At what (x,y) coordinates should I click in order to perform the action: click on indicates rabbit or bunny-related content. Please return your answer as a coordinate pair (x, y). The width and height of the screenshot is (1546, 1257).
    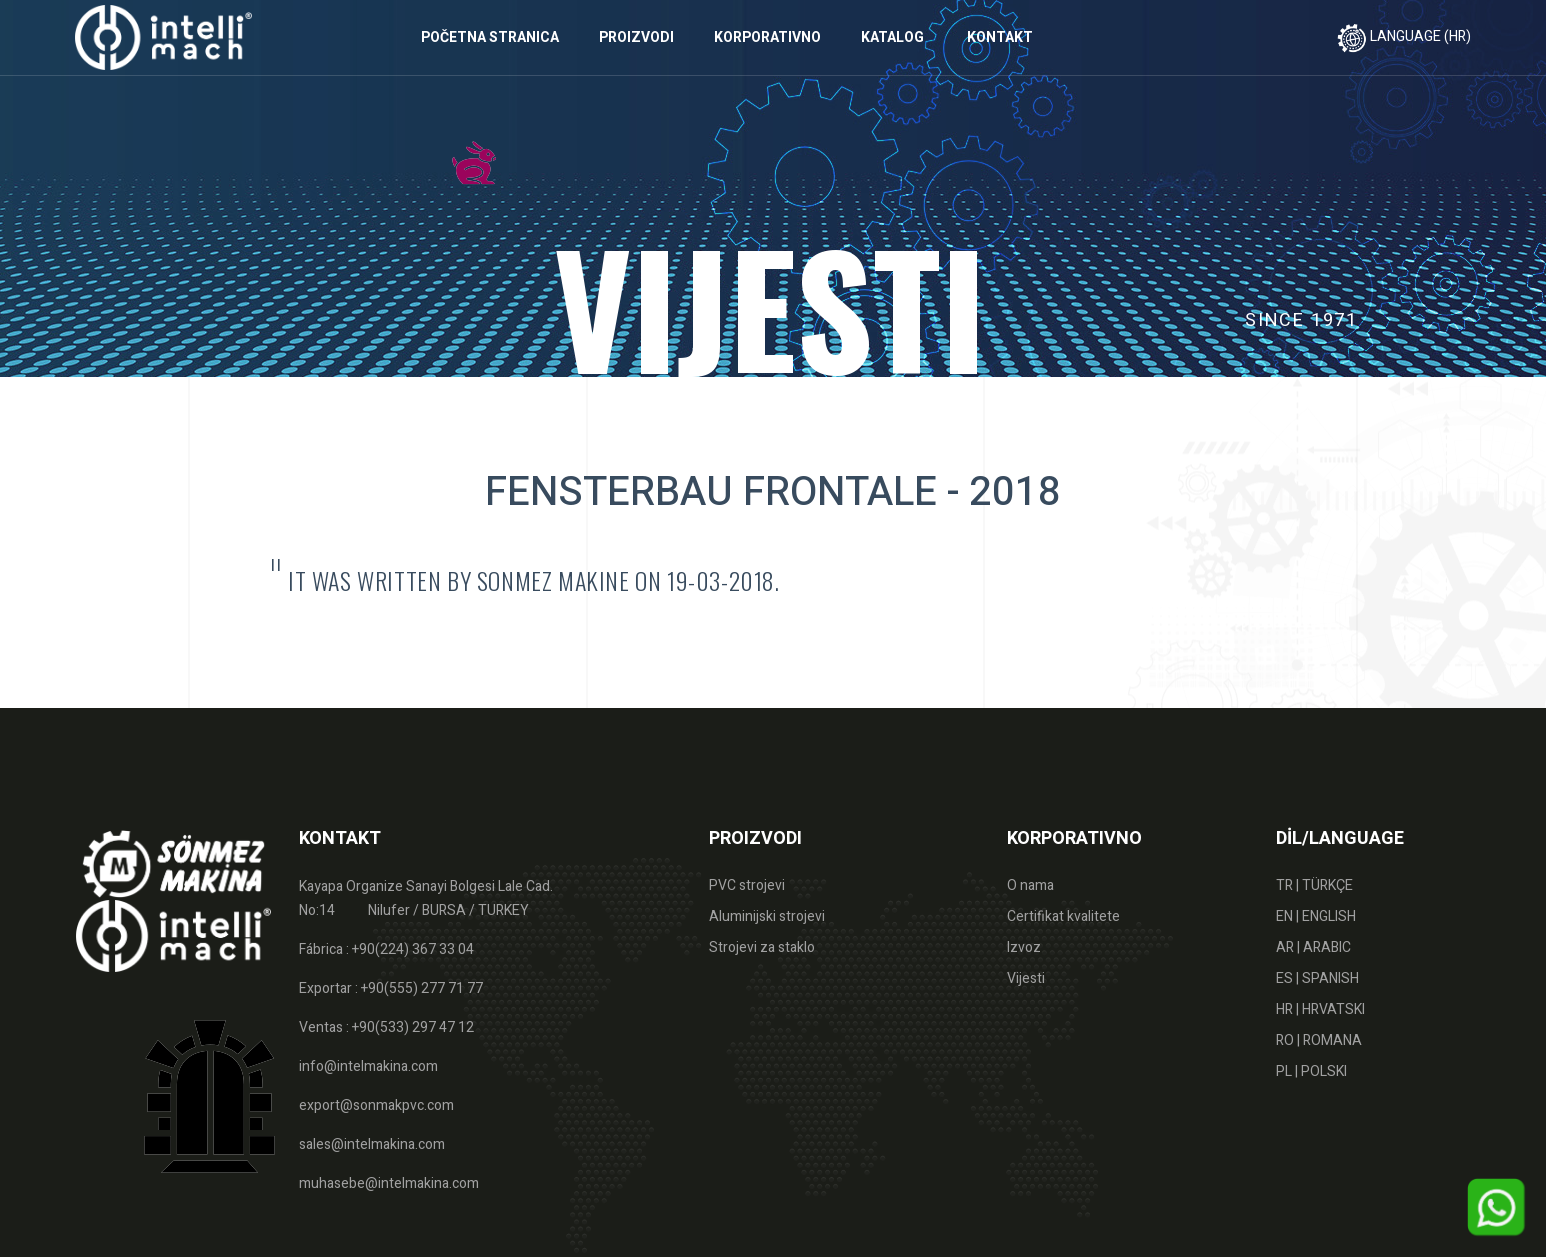
    Looking at the image, I should click on (474, 163).